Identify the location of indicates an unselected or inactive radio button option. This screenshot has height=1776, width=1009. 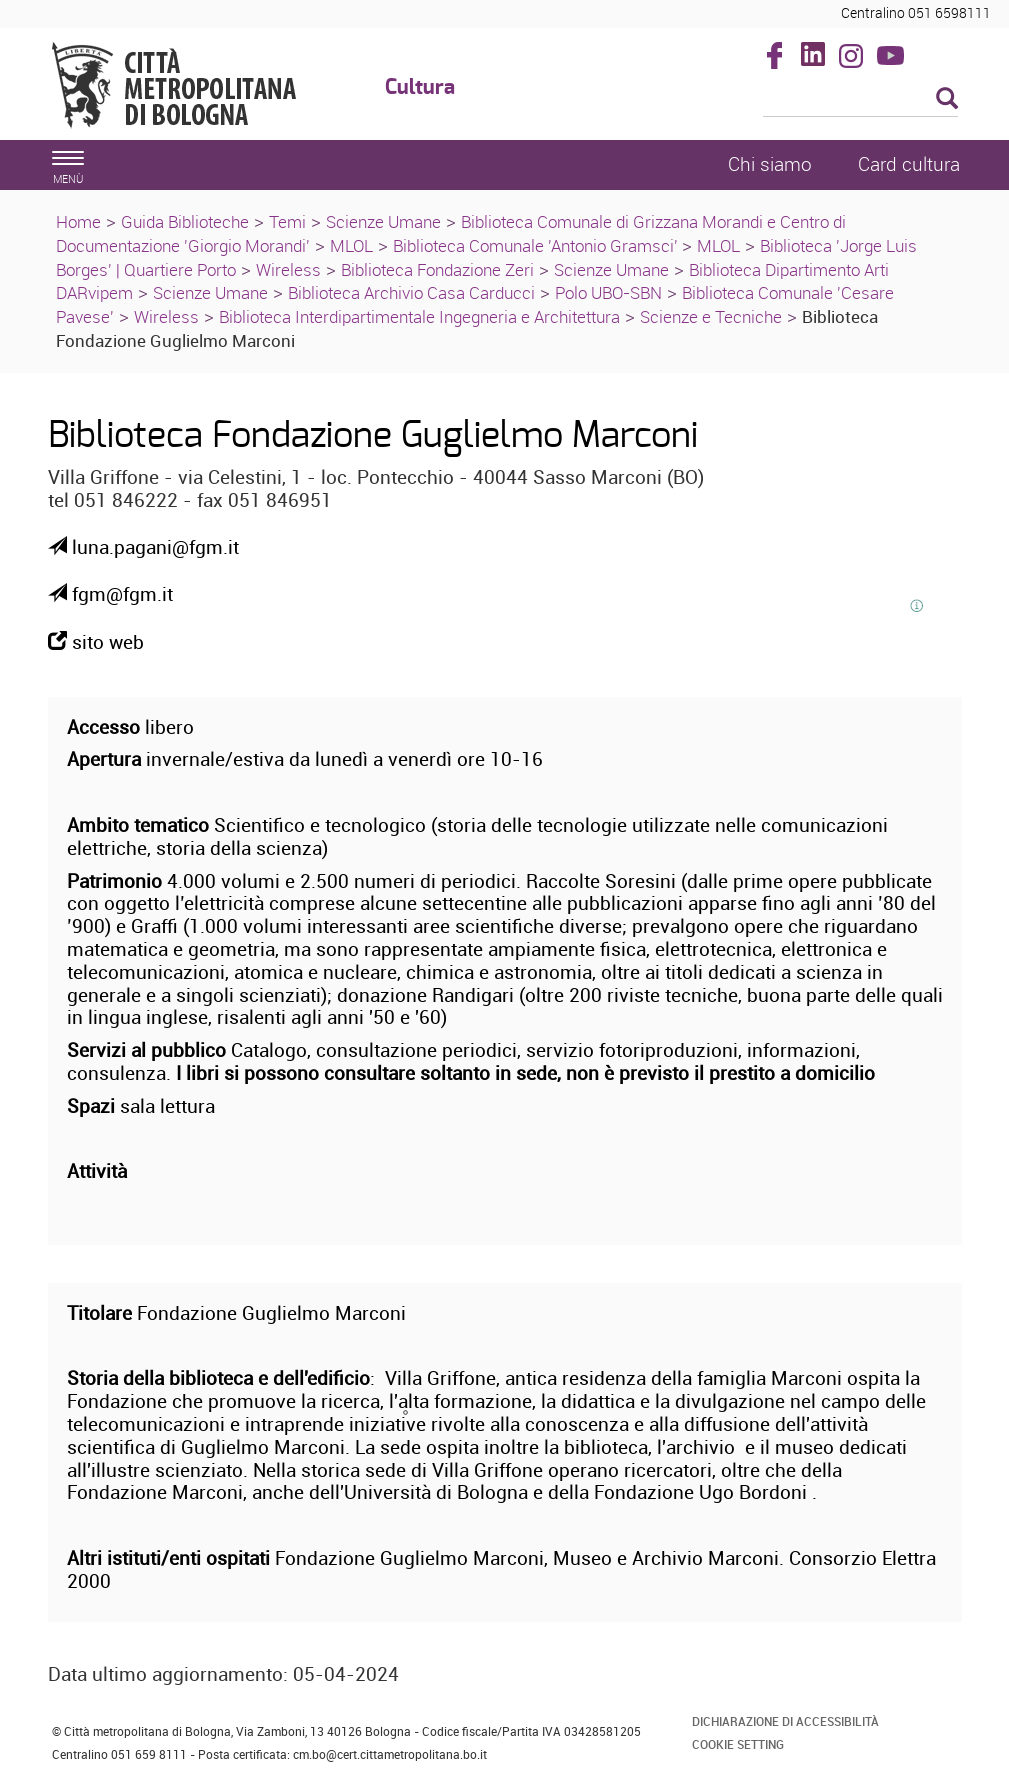
(405, 1412).